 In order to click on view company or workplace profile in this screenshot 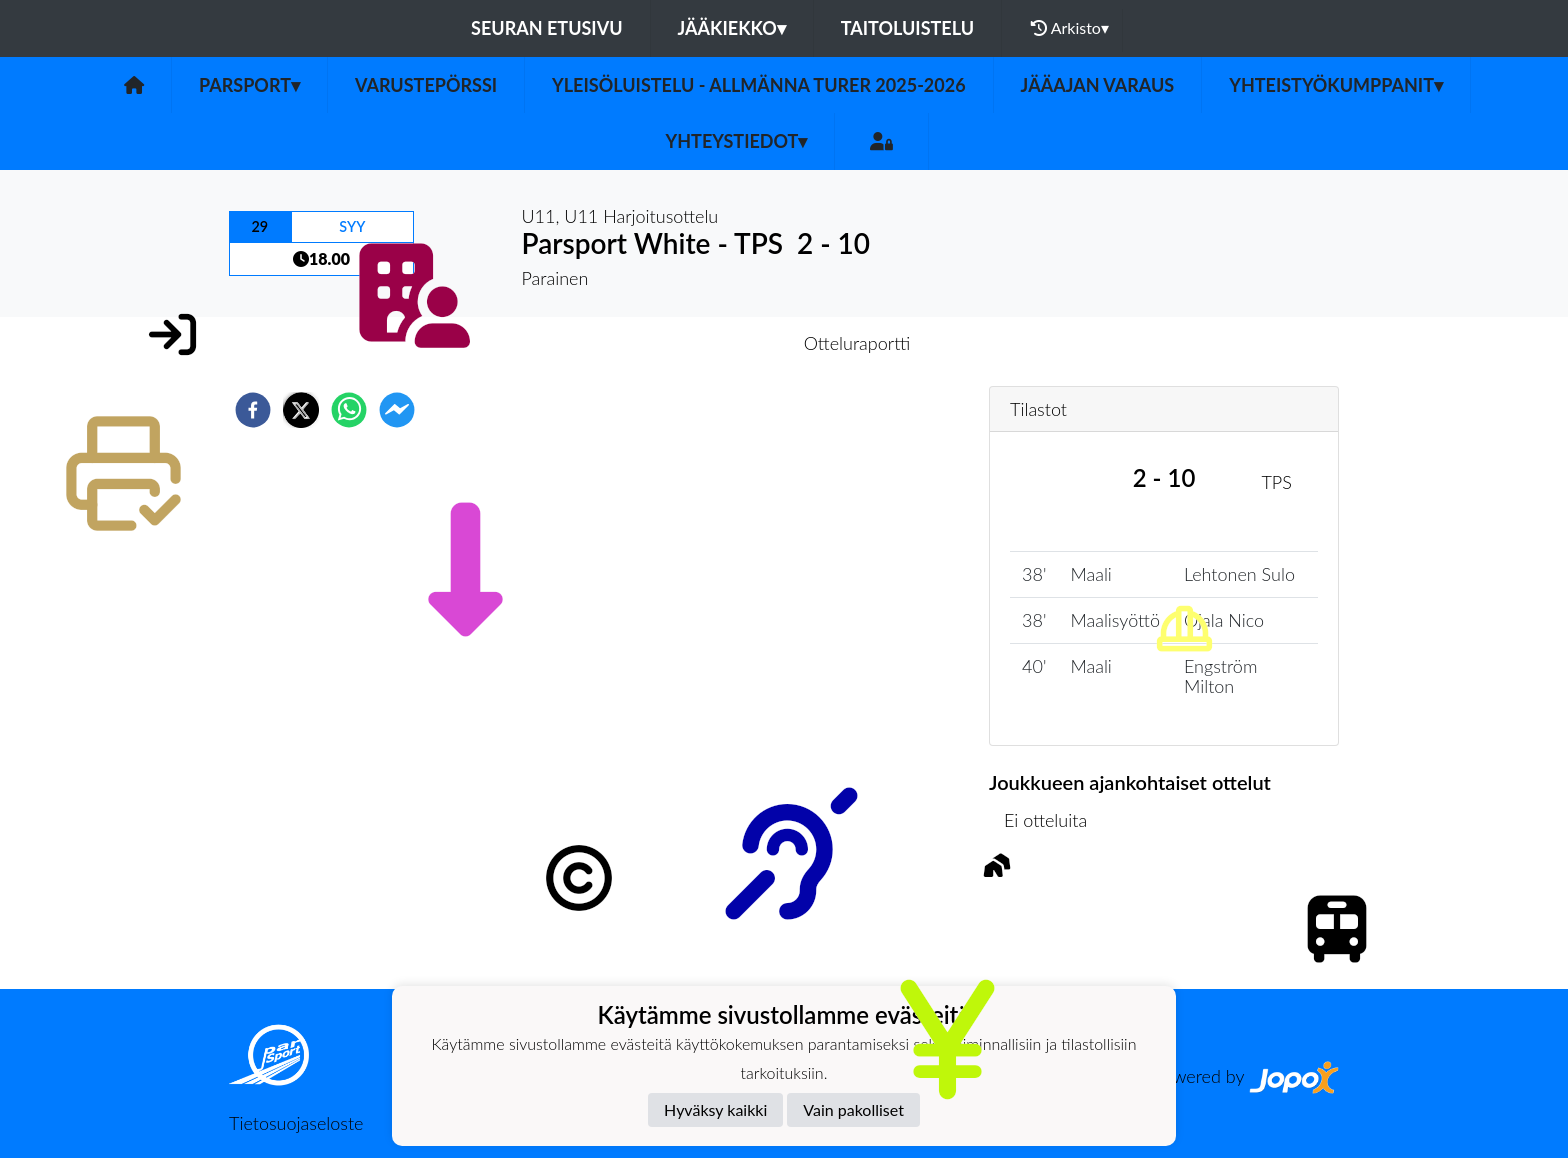, I will do `click(408, 292)`.